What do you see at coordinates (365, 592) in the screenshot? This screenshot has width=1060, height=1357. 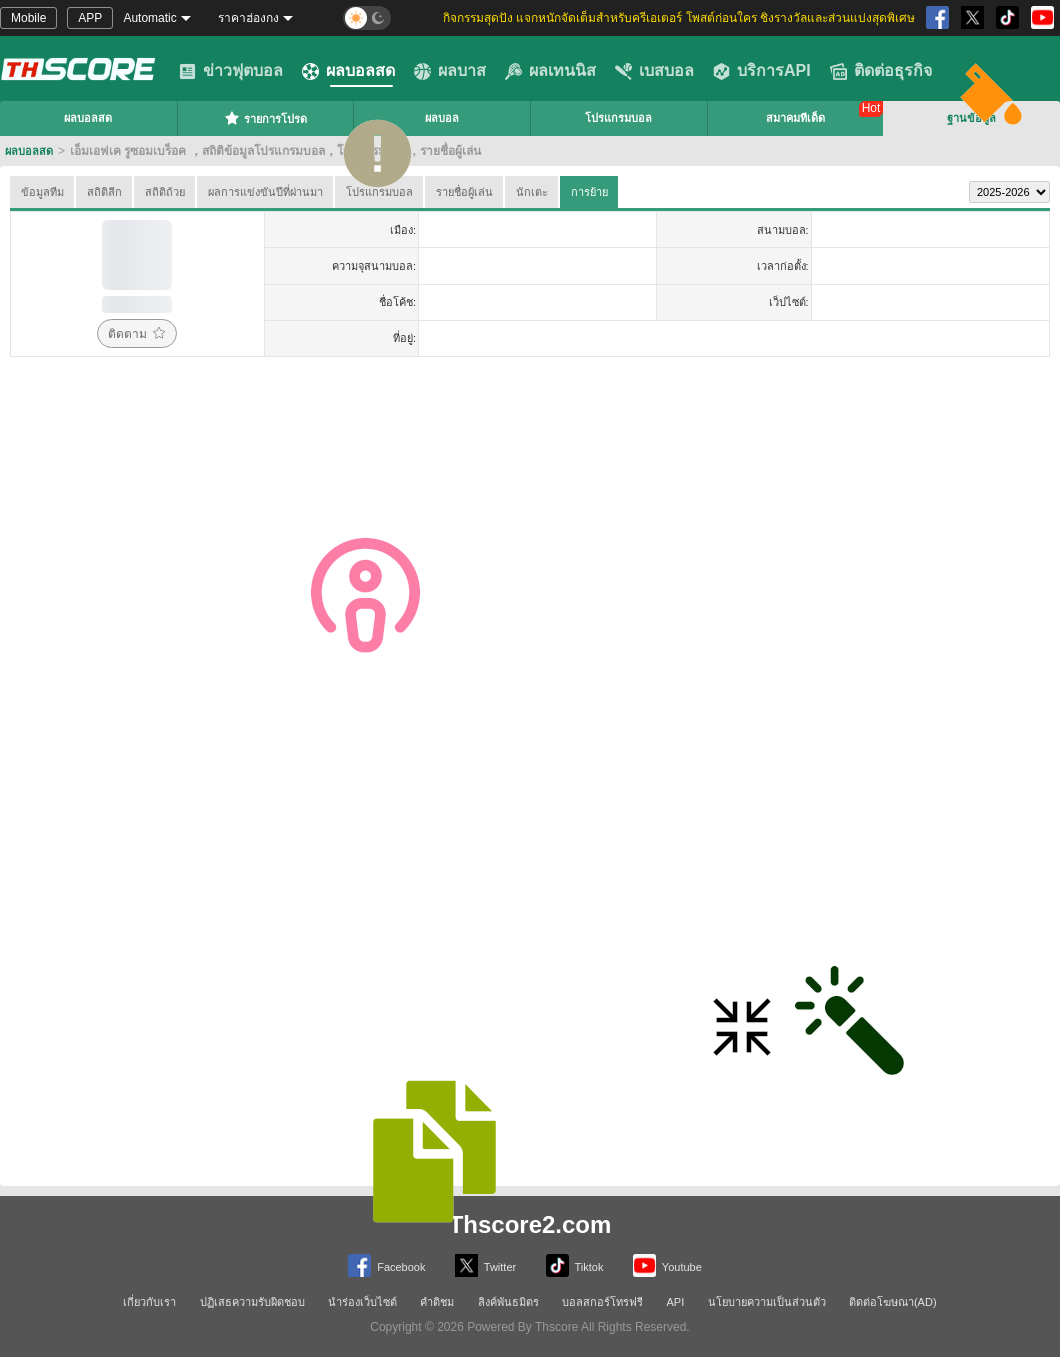 I see `open apple podcasts app` at bounding box center [365, 592].